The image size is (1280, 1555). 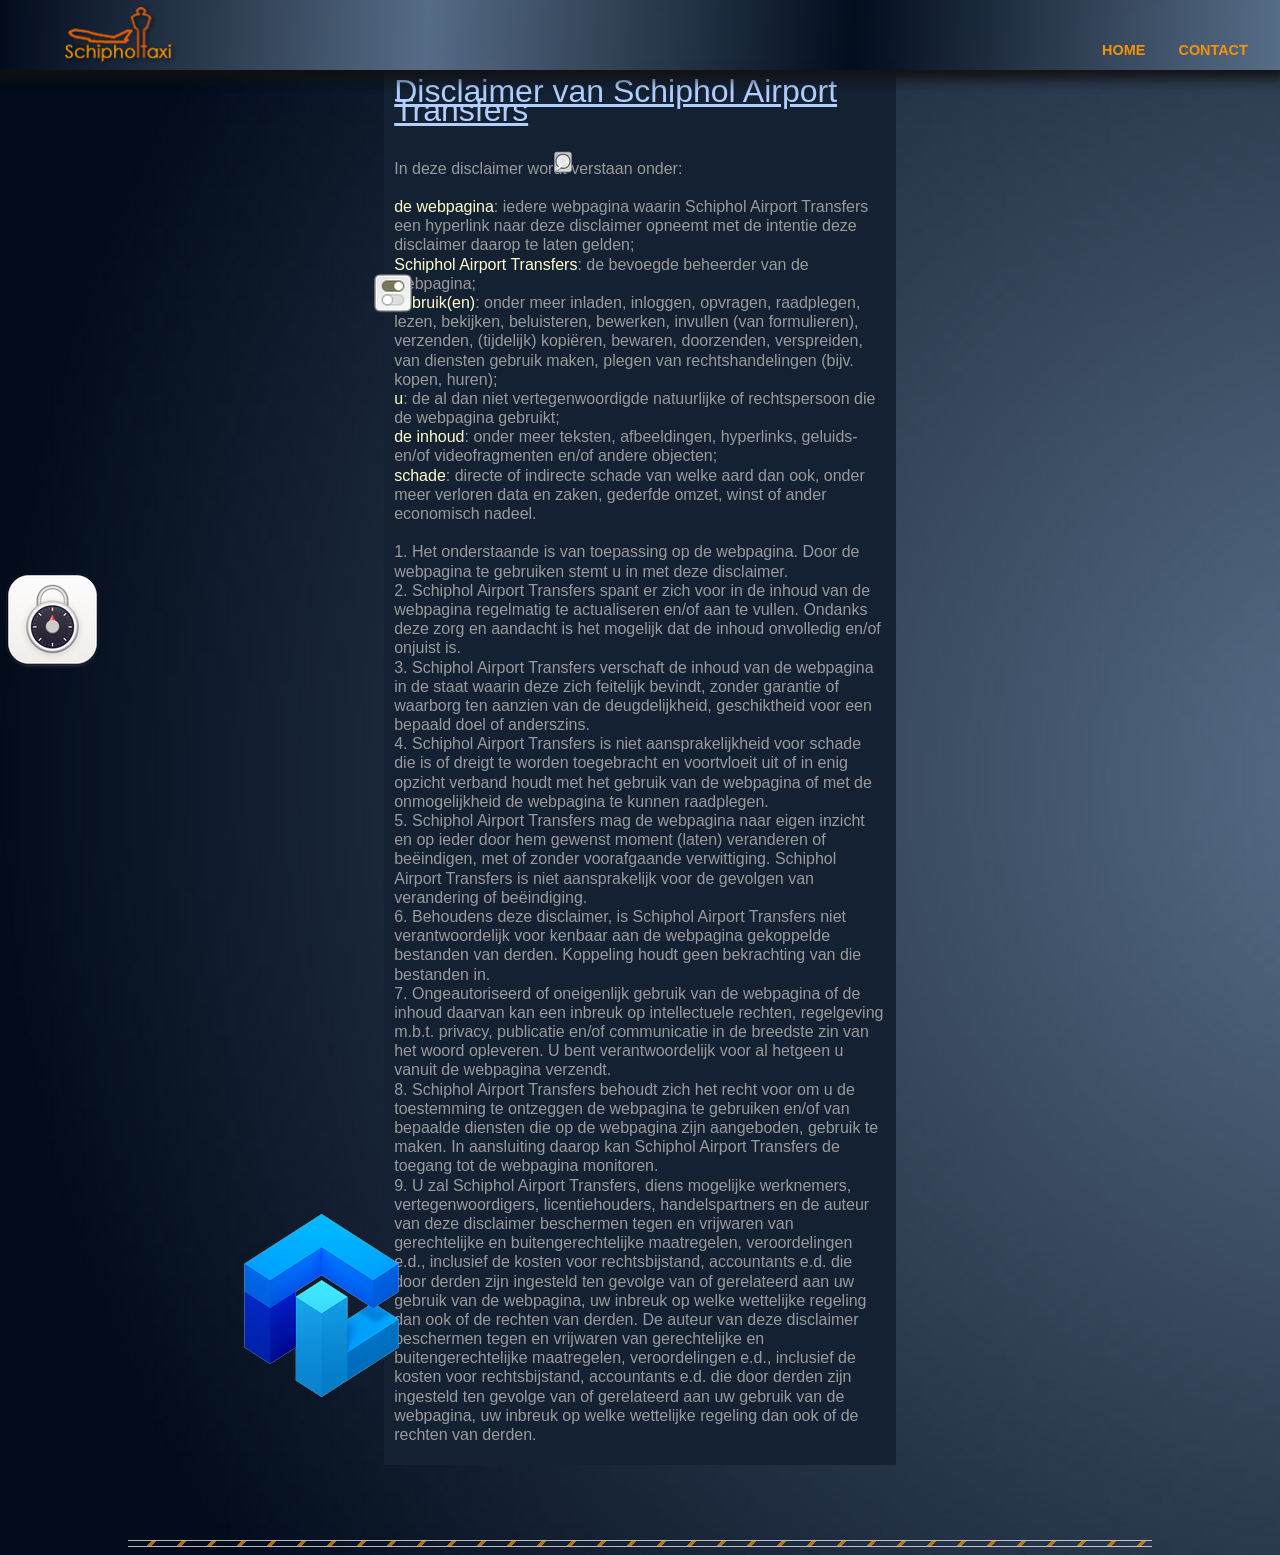 What do you see at coordinates (393, 293) in the screenshot?
I see `open unity tweak tool settings` at bounding box center [393, 293].